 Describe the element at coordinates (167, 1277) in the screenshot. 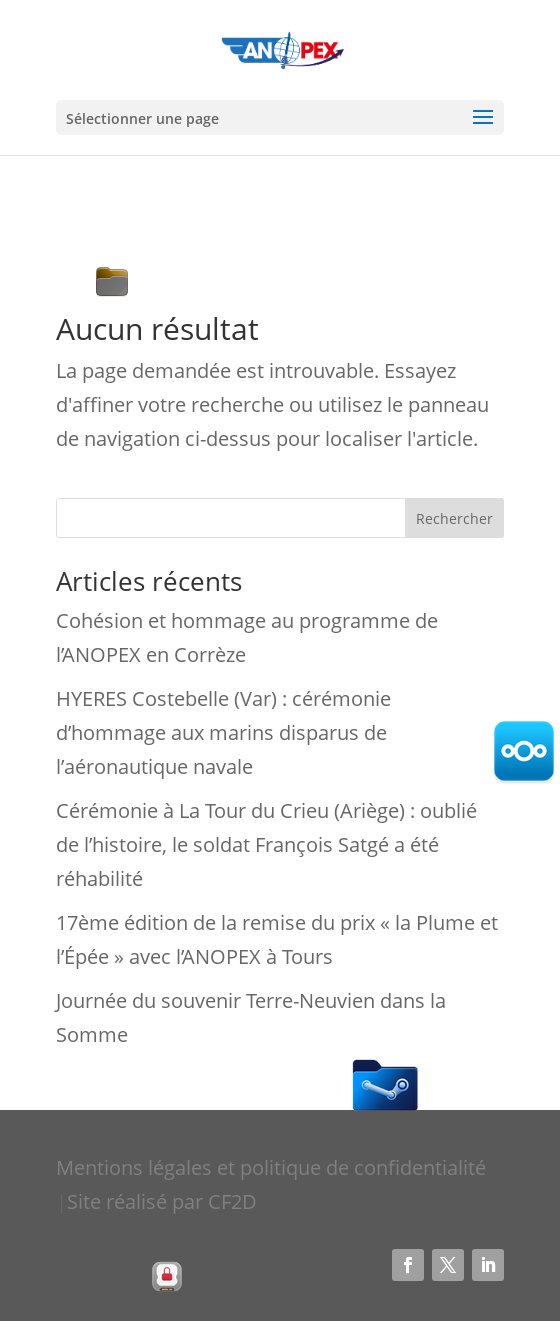

I see `access encryption and security settings` at that location.